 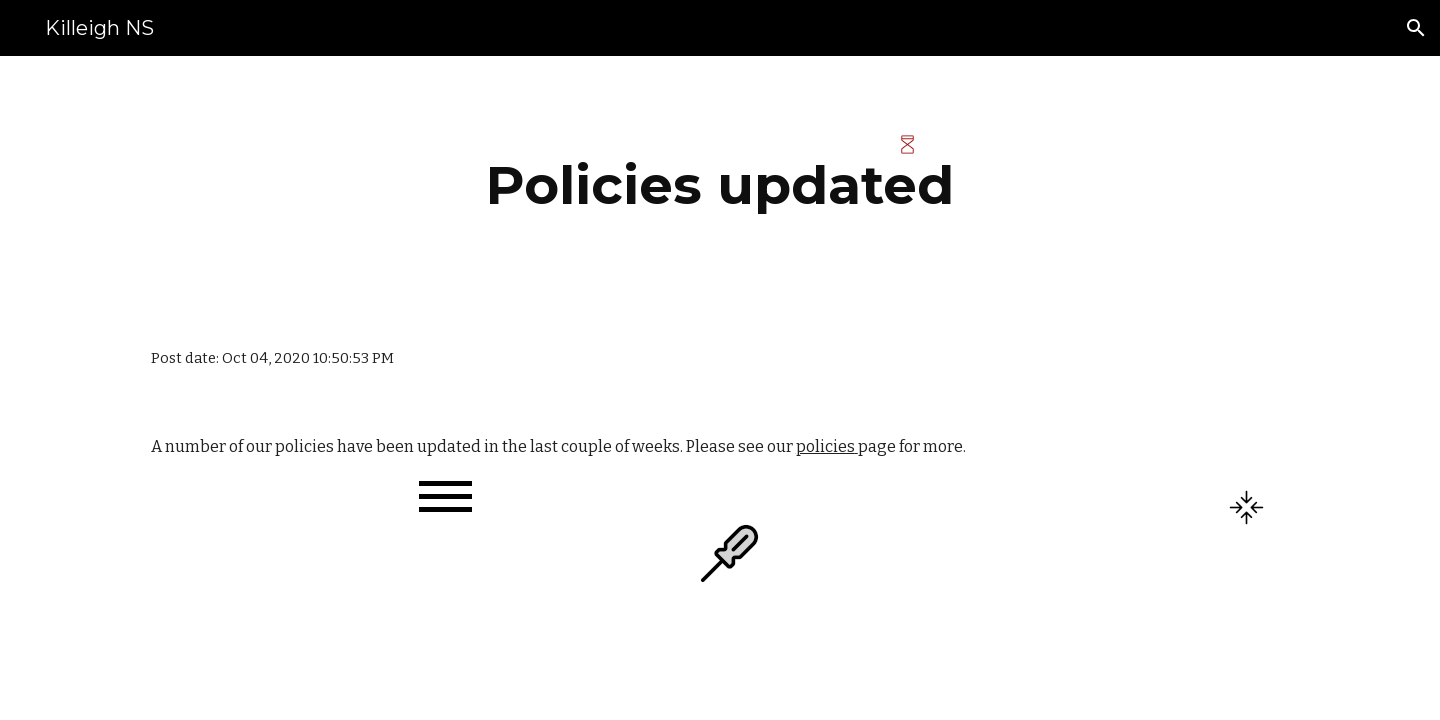 What do you see at coordinates (729, 553) in the screenshot?
I see `access settings or configuration options` at bounding box center [729, 553].